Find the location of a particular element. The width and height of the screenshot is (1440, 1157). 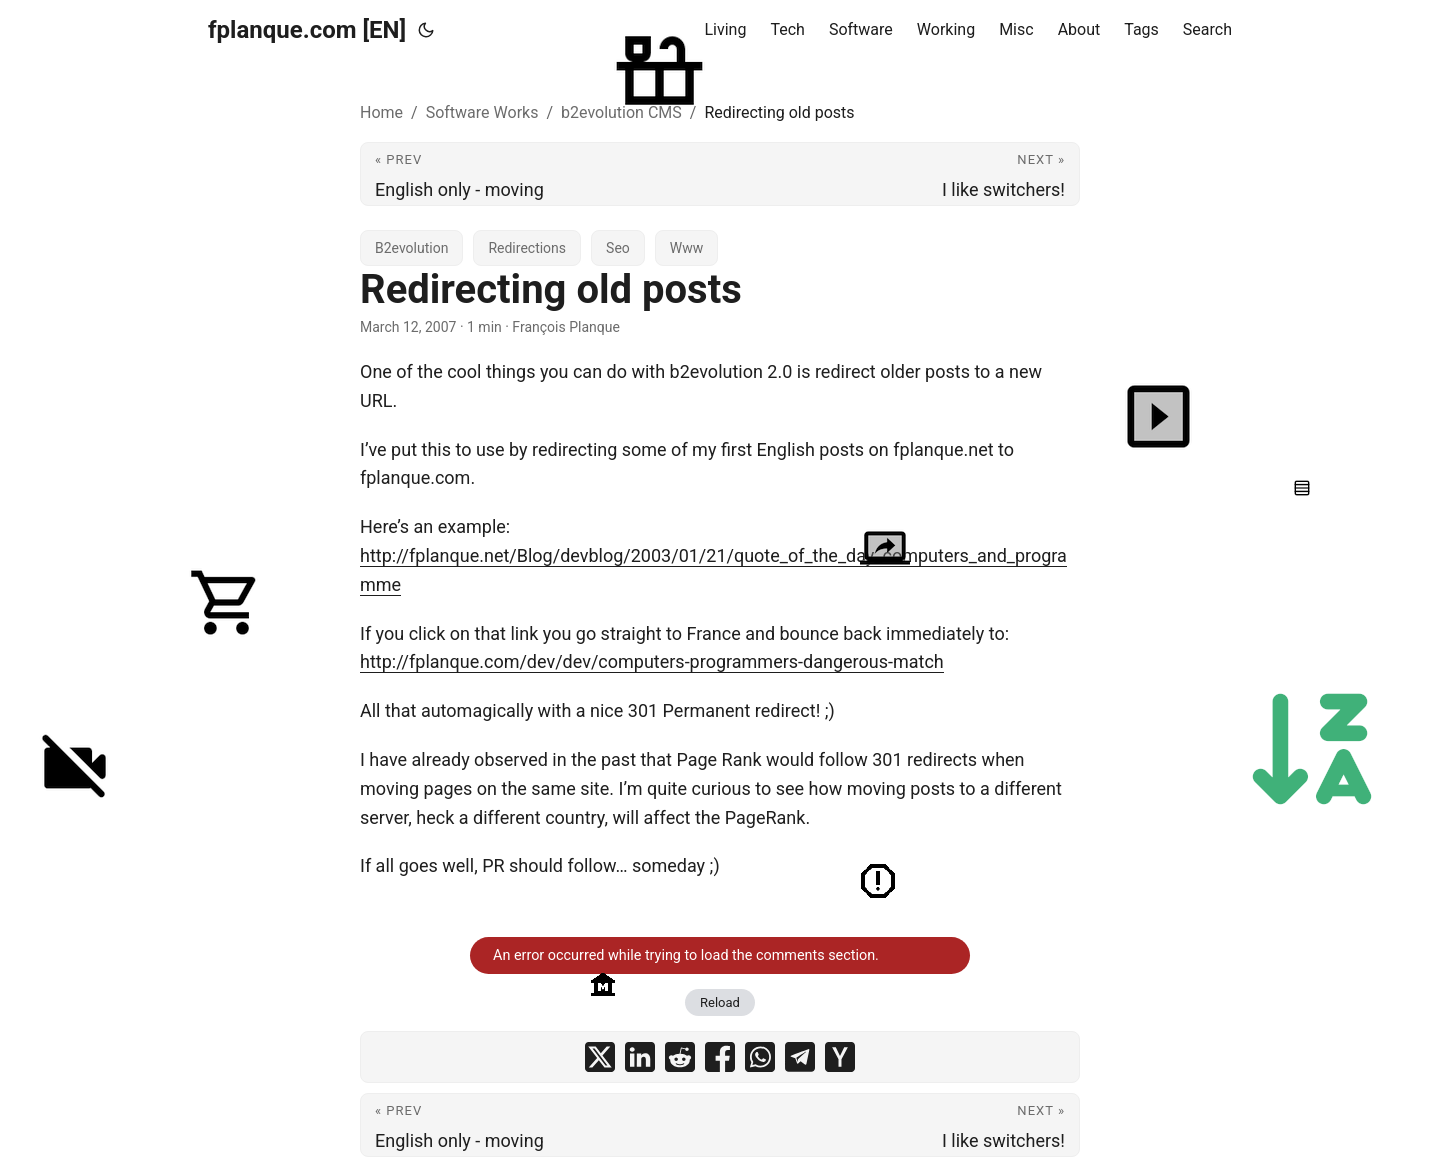

sort items alphabetically from Z to A is located at coordinates (1312, 749).